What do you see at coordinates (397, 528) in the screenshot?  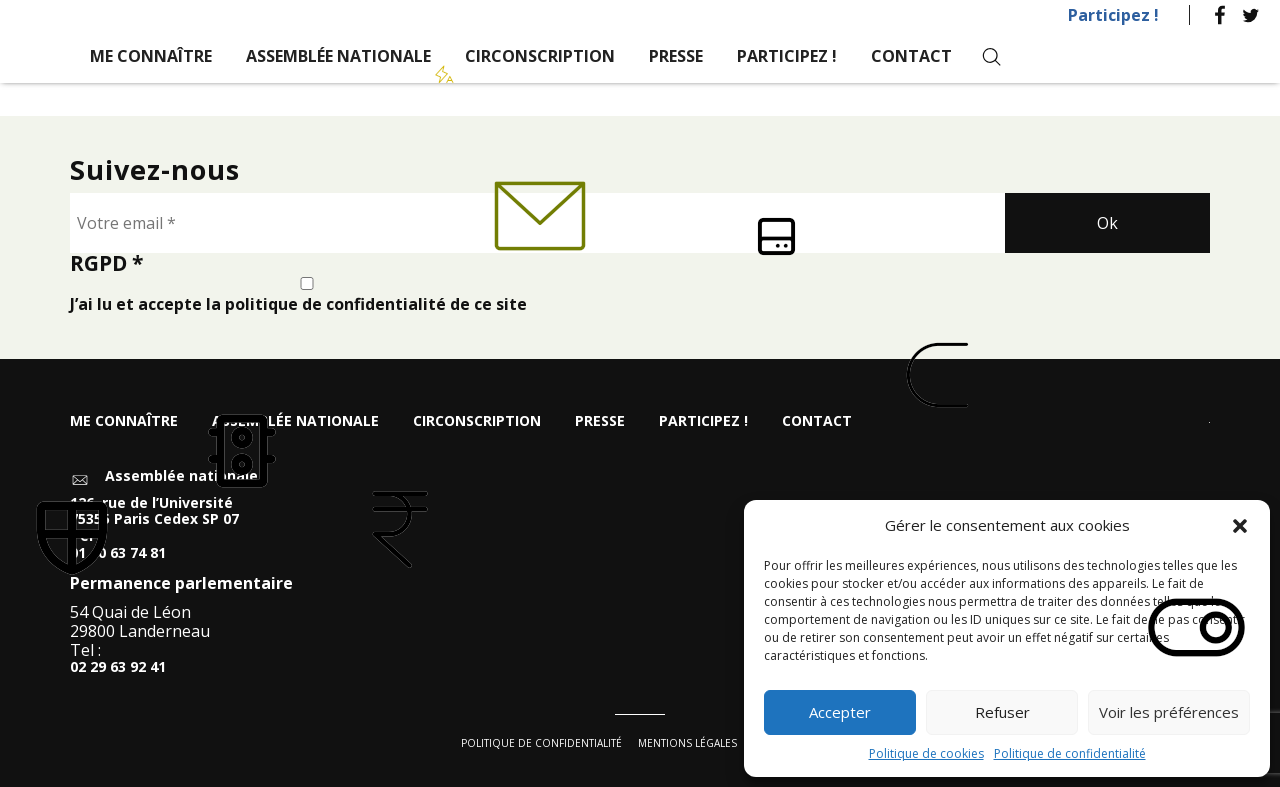 I see `view price in Indian rupees` at bounding box center [397, 528].